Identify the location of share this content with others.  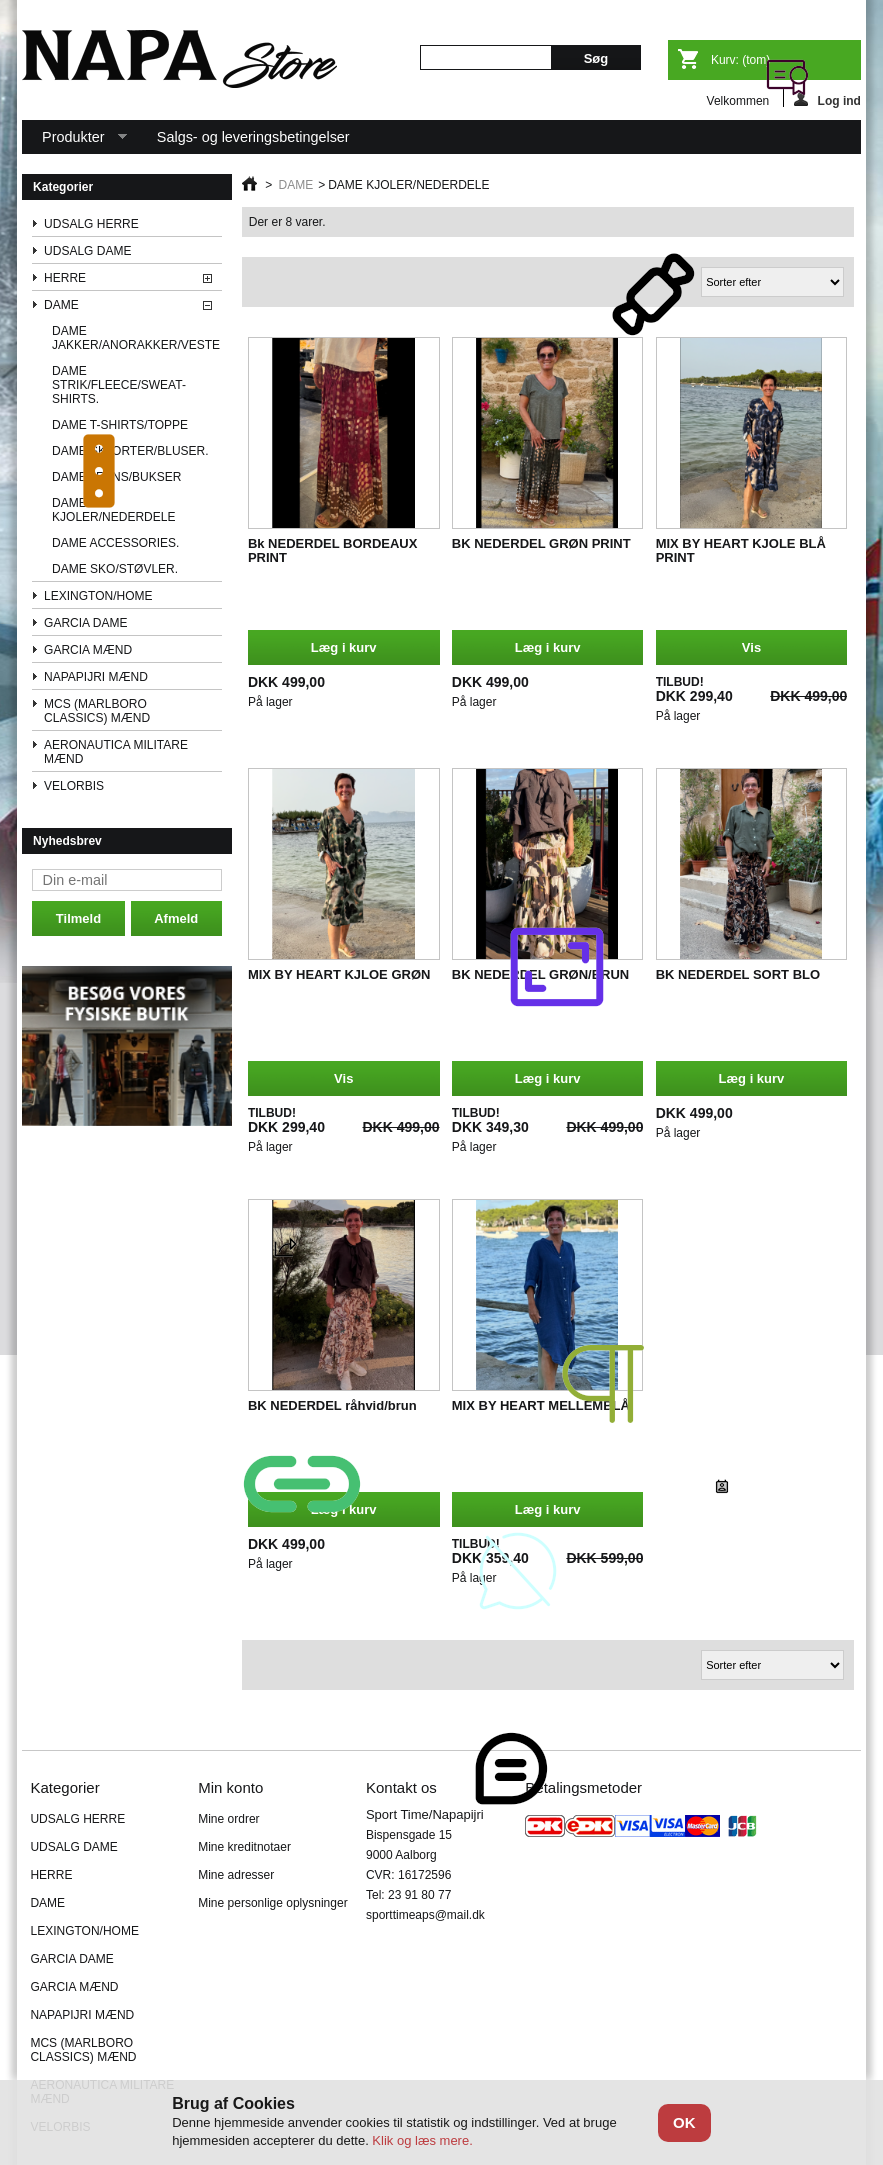
(285, 1246).